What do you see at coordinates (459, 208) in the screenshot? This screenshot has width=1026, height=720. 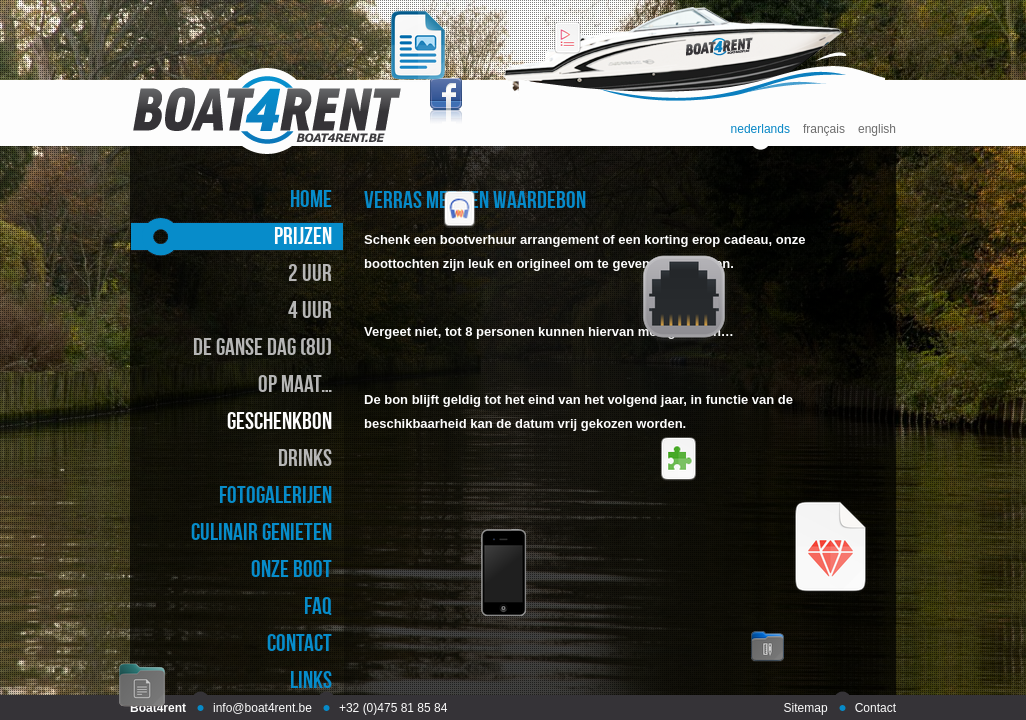 I see `open an audacity project file` at bounding box center [459, 208].